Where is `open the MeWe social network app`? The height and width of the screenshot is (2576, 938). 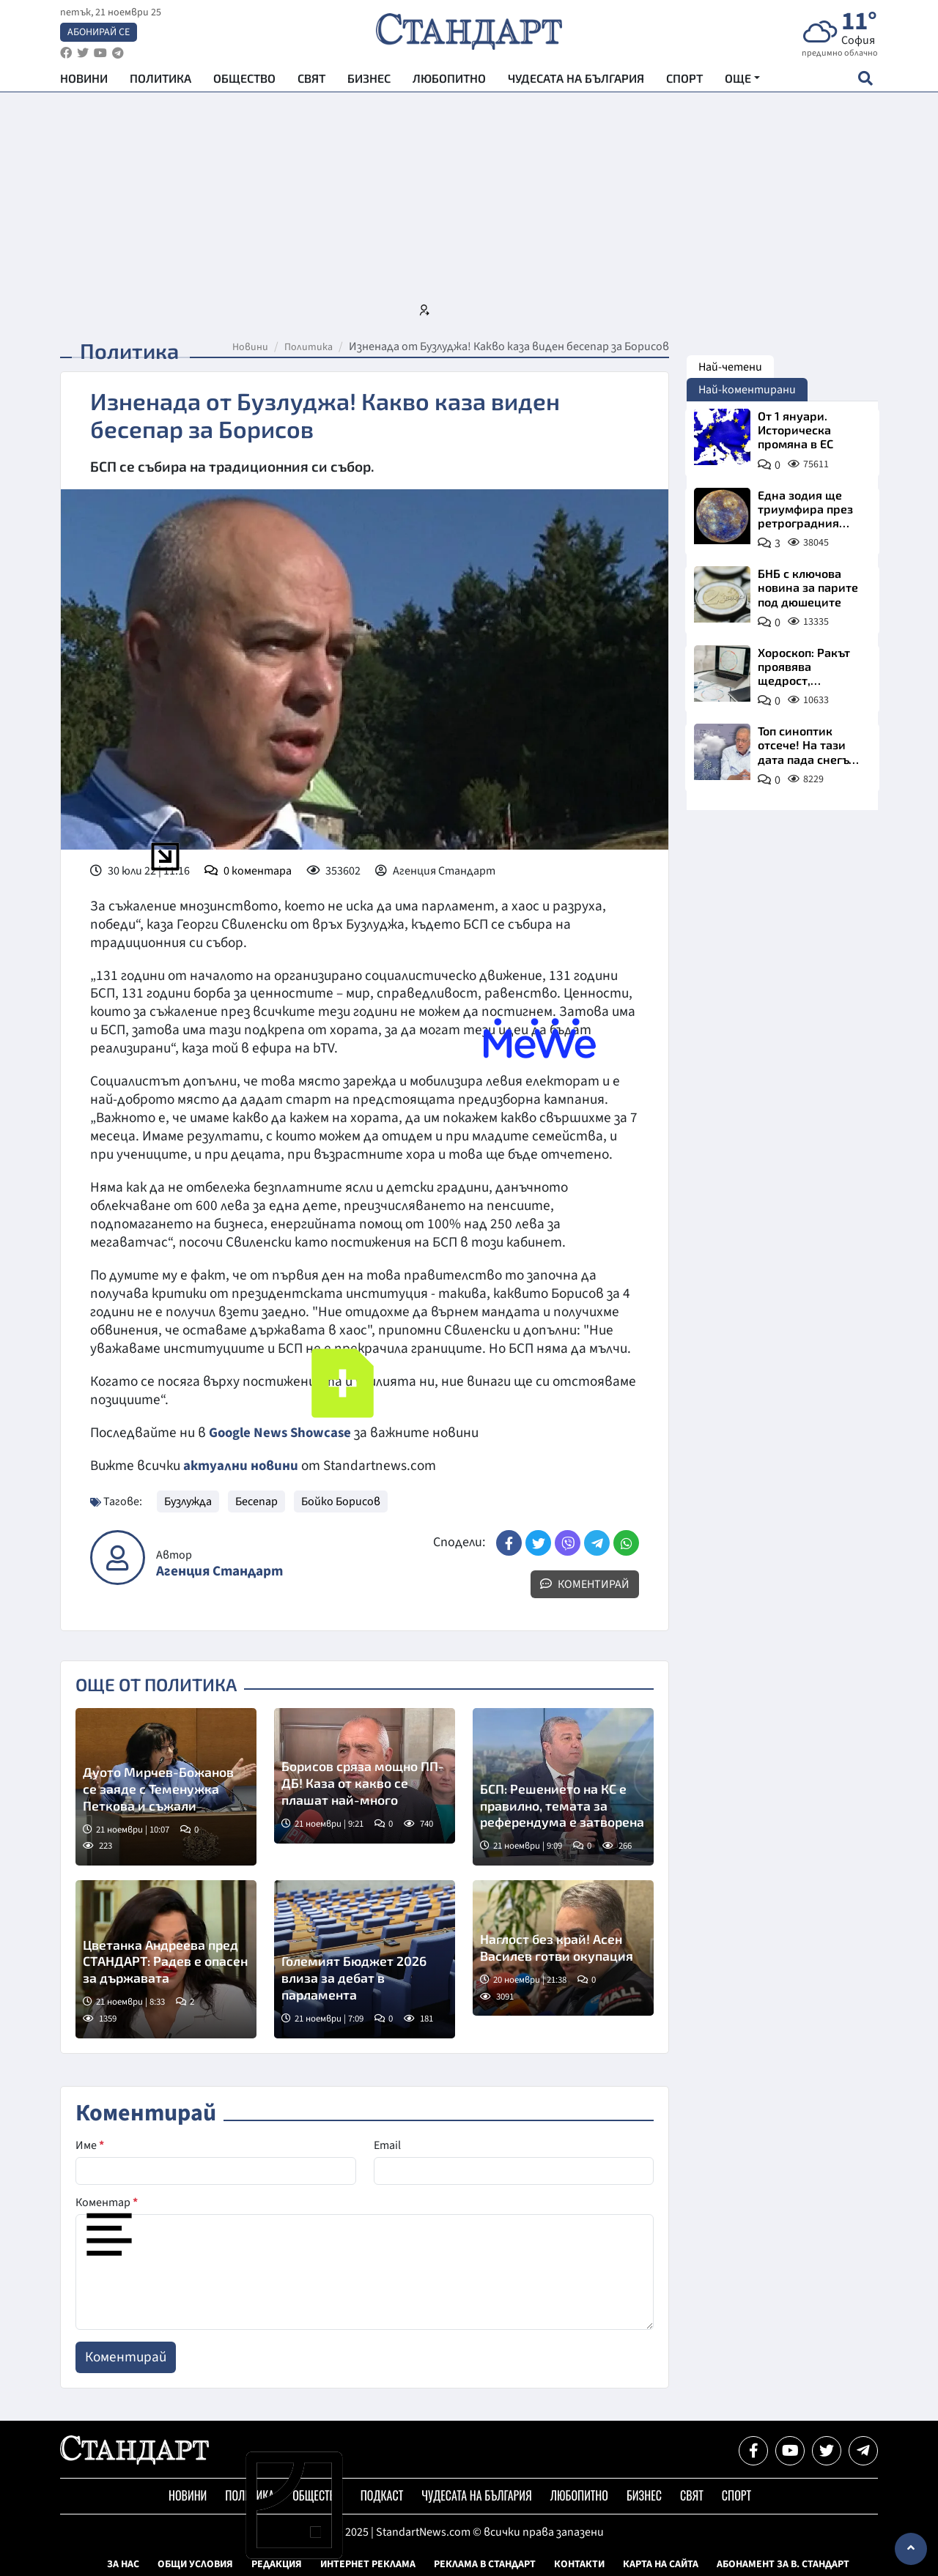
open the MeWe social network app is located at coordinates (539, 1038).